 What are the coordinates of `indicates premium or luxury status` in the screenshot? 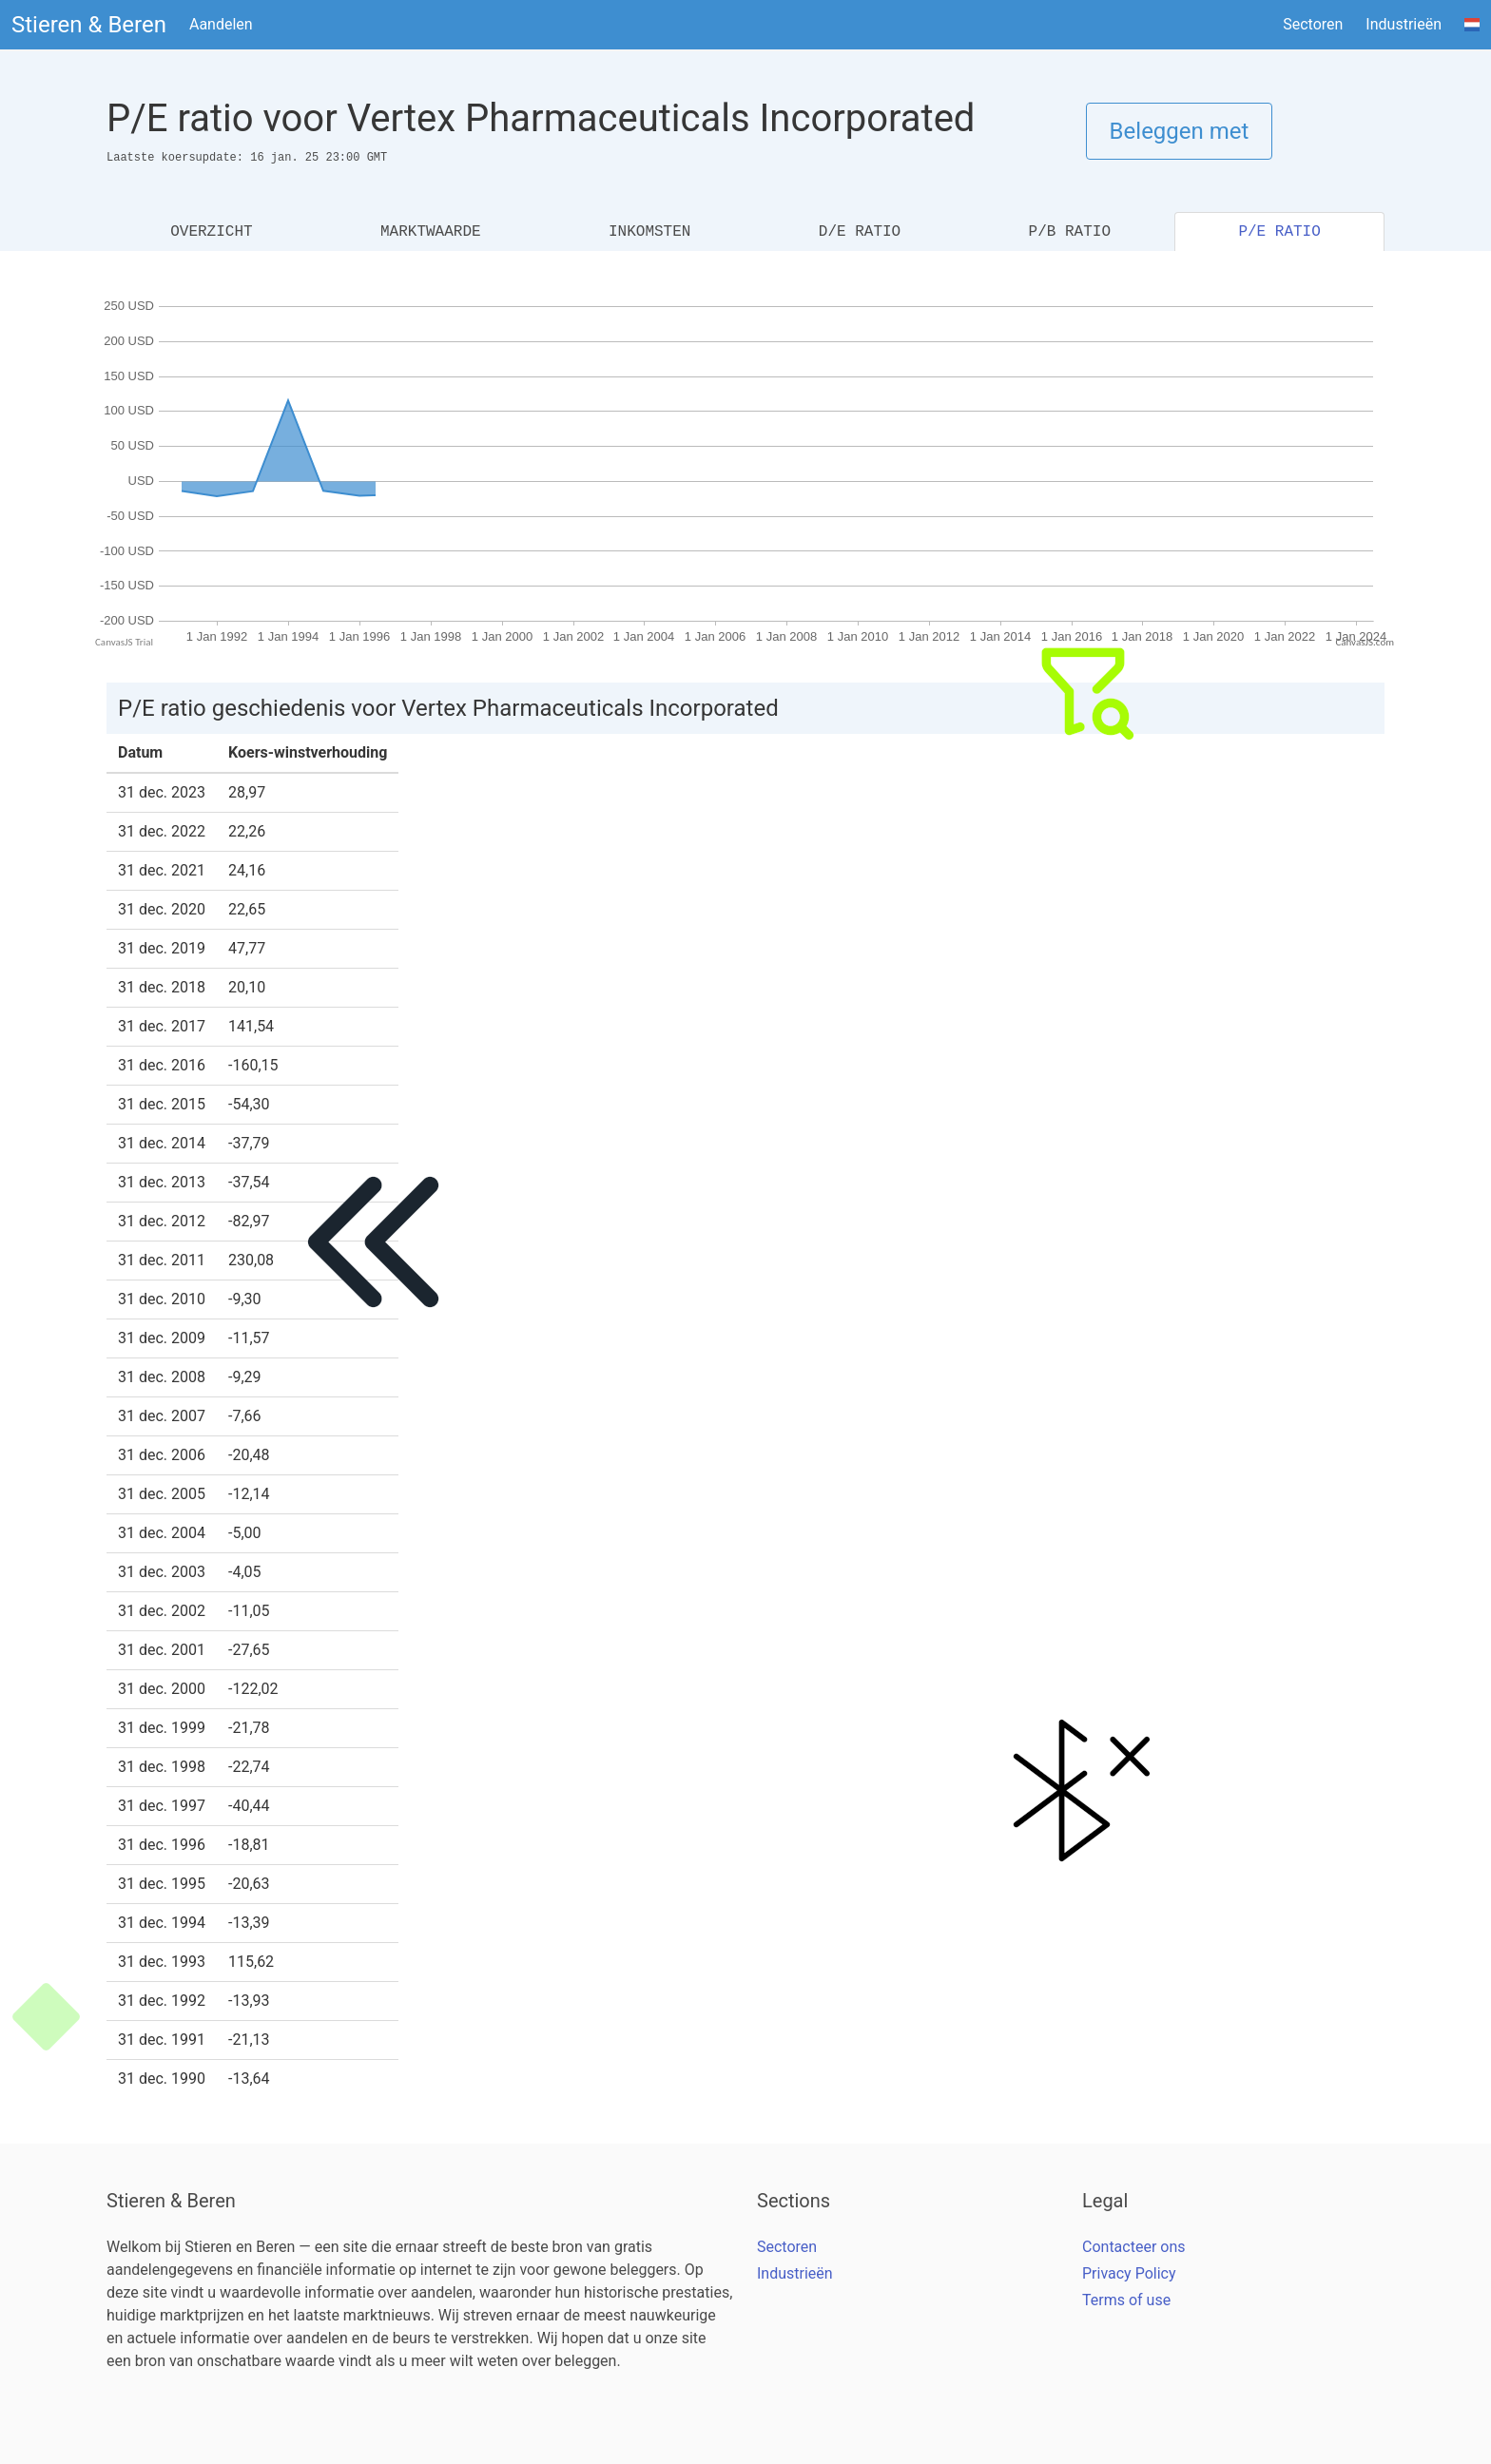 It's located at (46, 2016).